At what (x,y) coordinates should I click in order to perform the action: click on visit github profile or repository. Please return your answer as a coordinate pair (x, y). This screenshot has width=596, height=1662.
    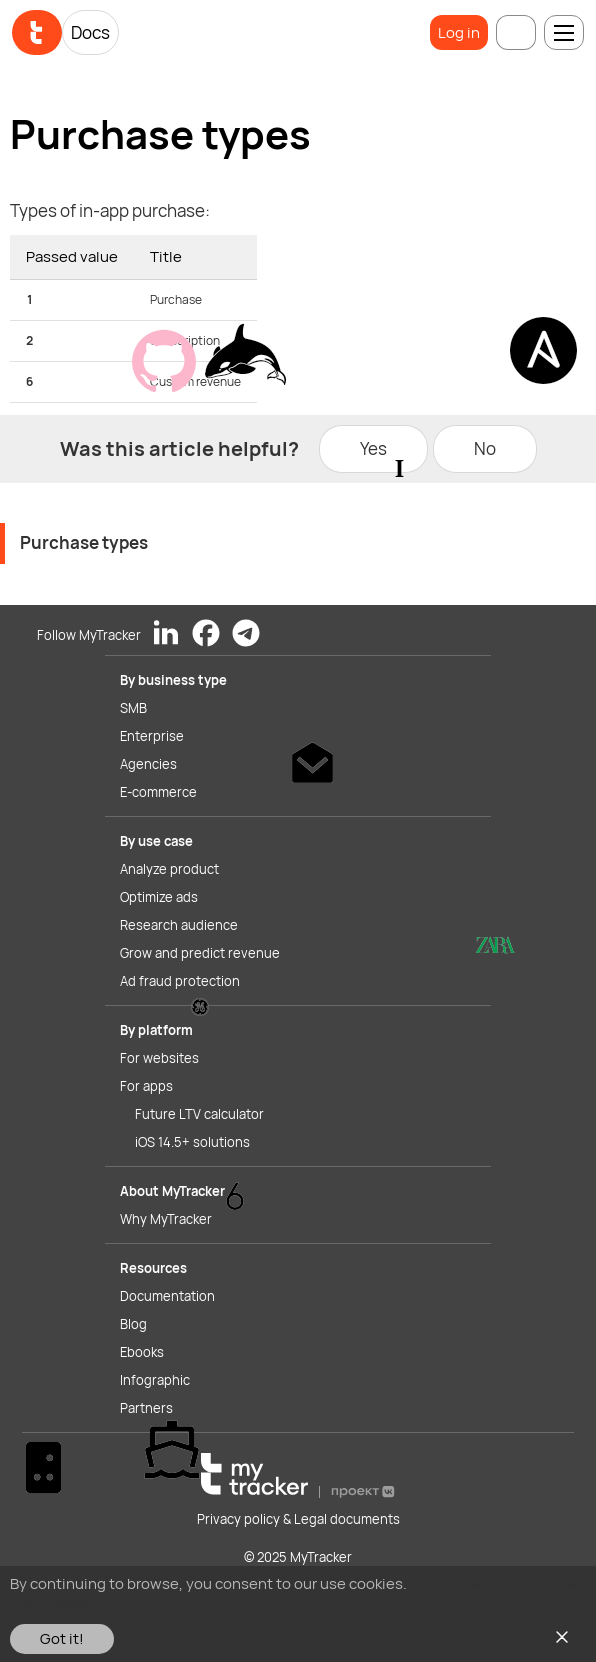
    Looking at the image, I should click on (164, 361).